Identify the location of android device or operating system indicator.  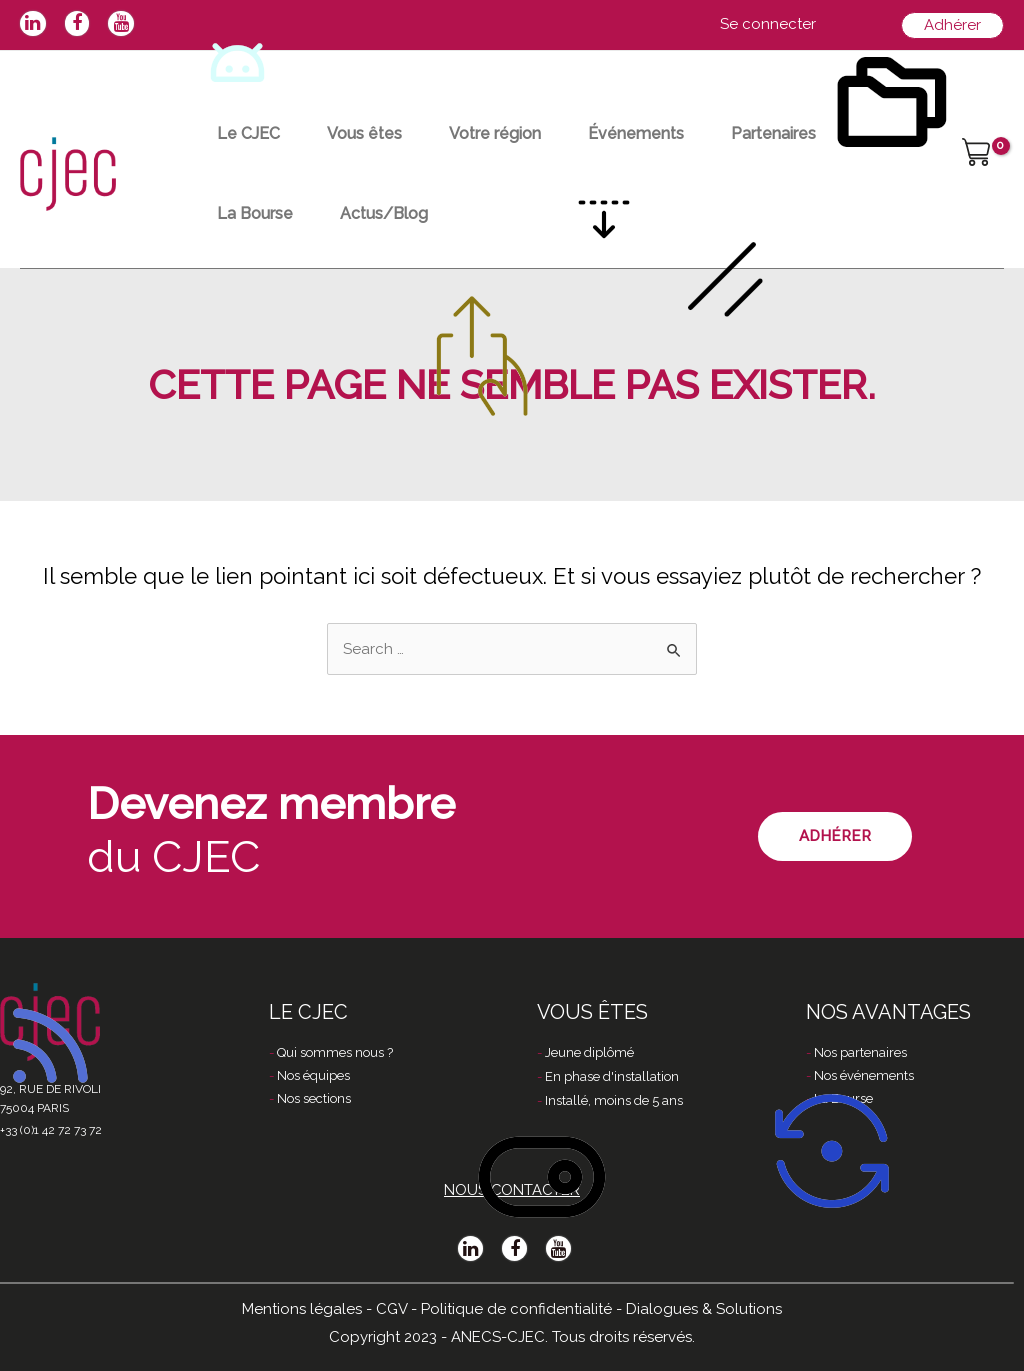
(237, 64).